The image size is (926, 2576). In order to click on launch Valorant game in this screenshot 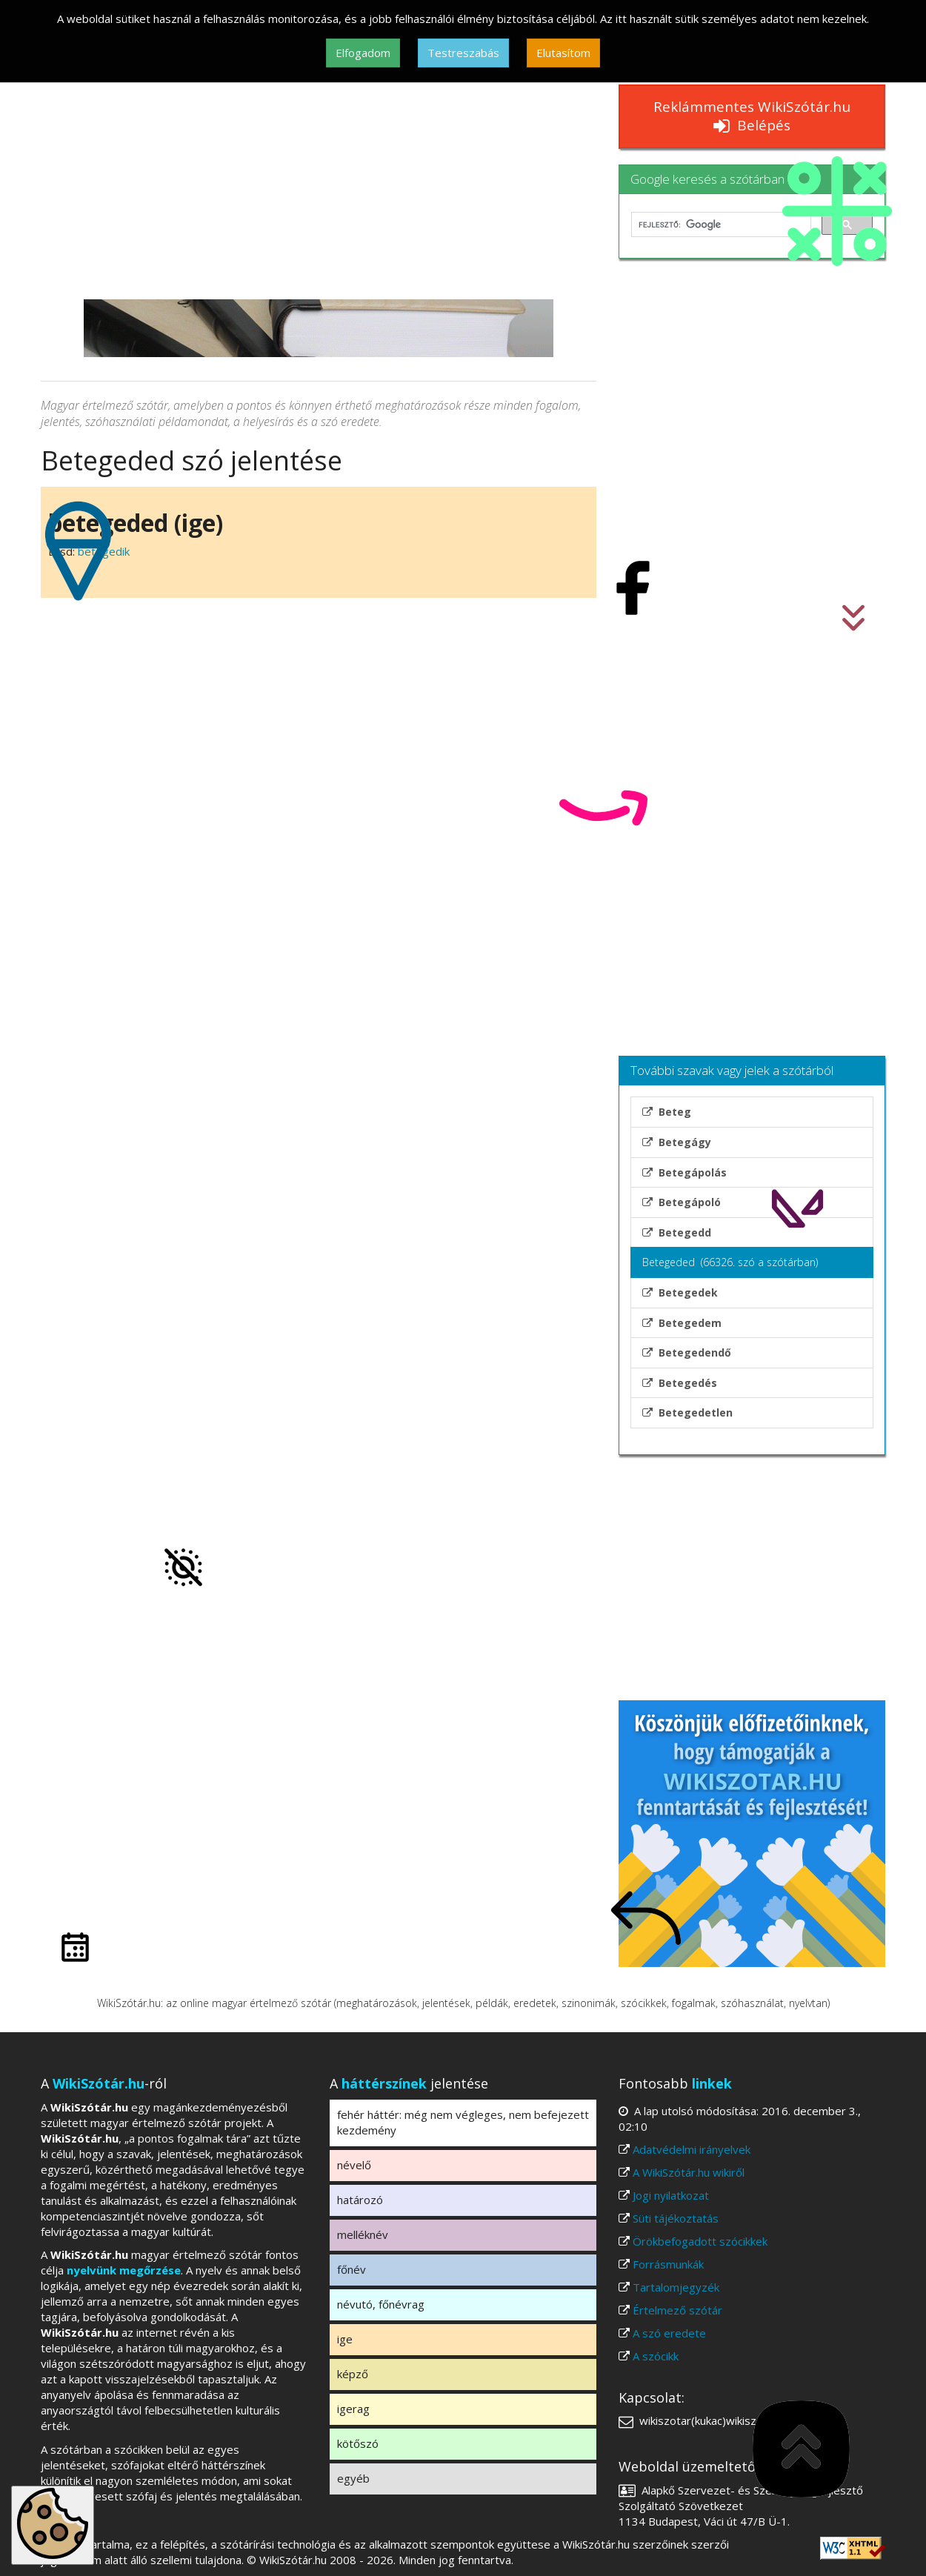, I will do `click(797, 1207)`.